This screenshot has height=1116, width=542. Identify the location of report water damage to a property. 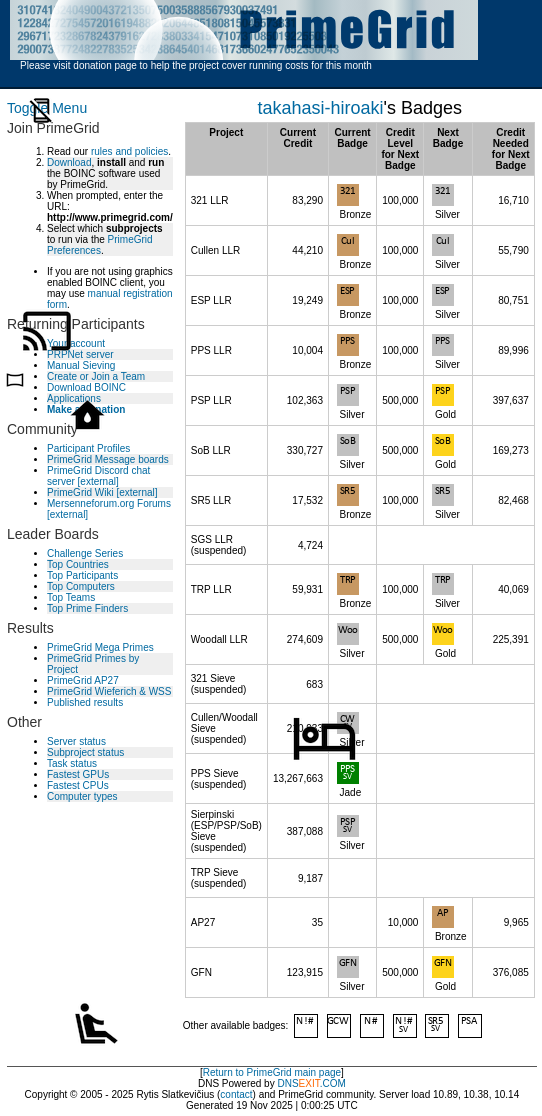
(87, 415).